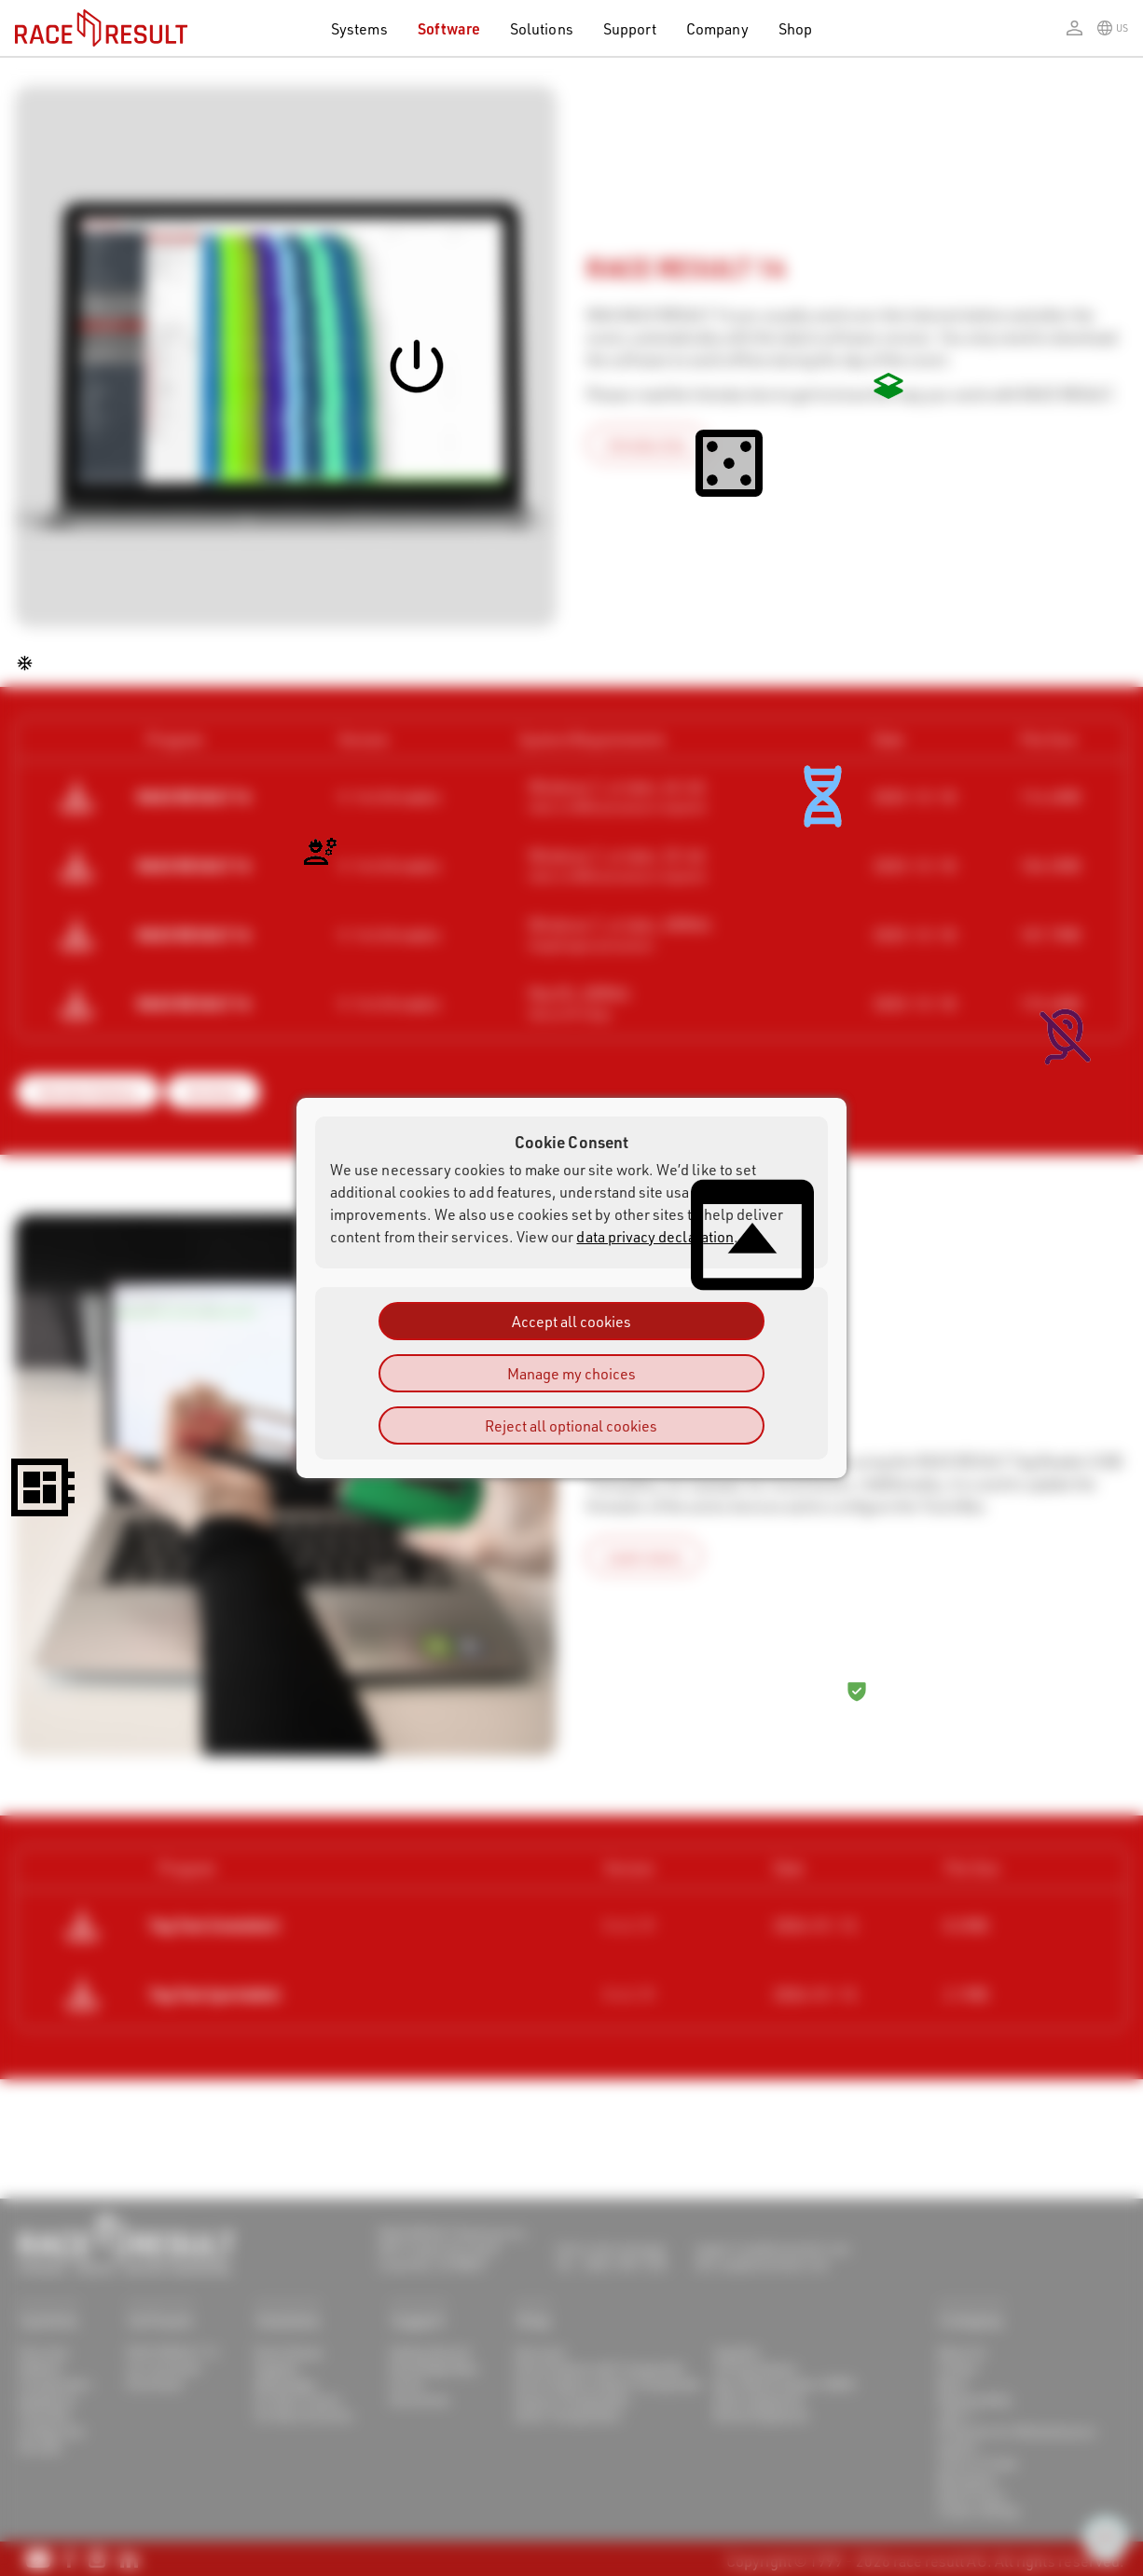 The image size is (1143, 2576). I want to click on maximize or expand the current window, so click(752, 1235).